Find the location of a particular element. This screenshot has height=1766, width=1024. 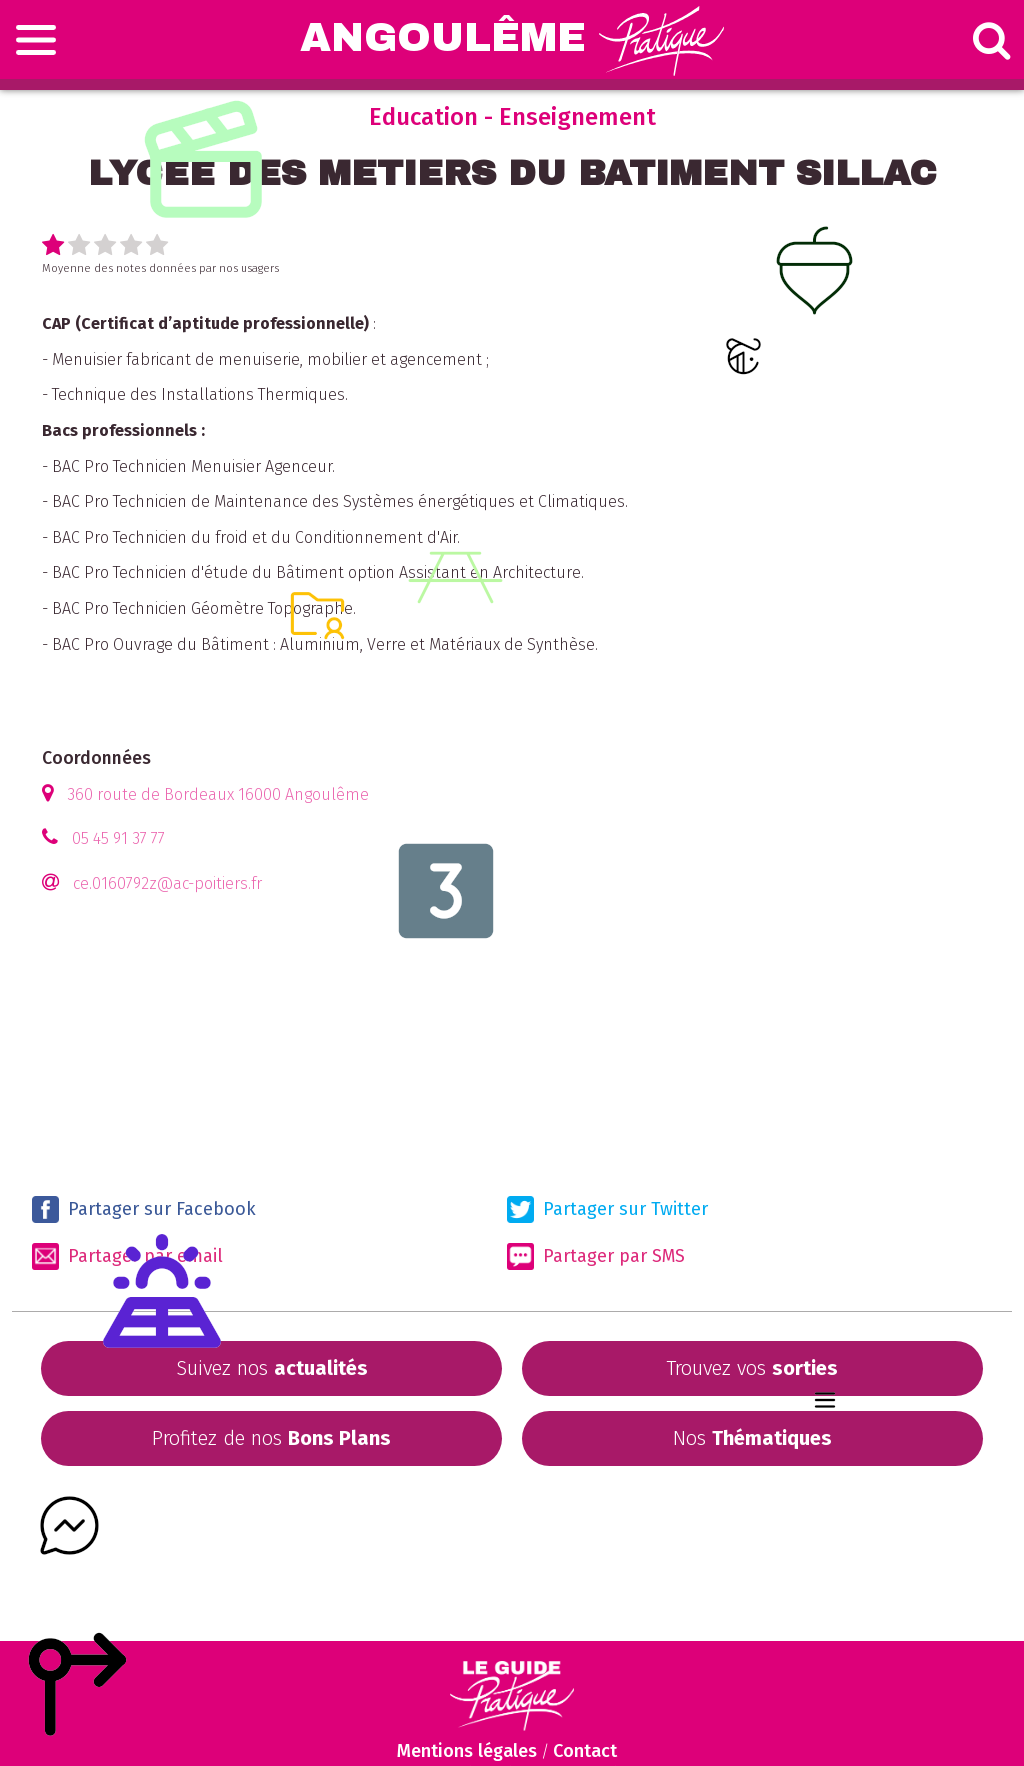

open navigation menu is located at coordinates (825, 1400).